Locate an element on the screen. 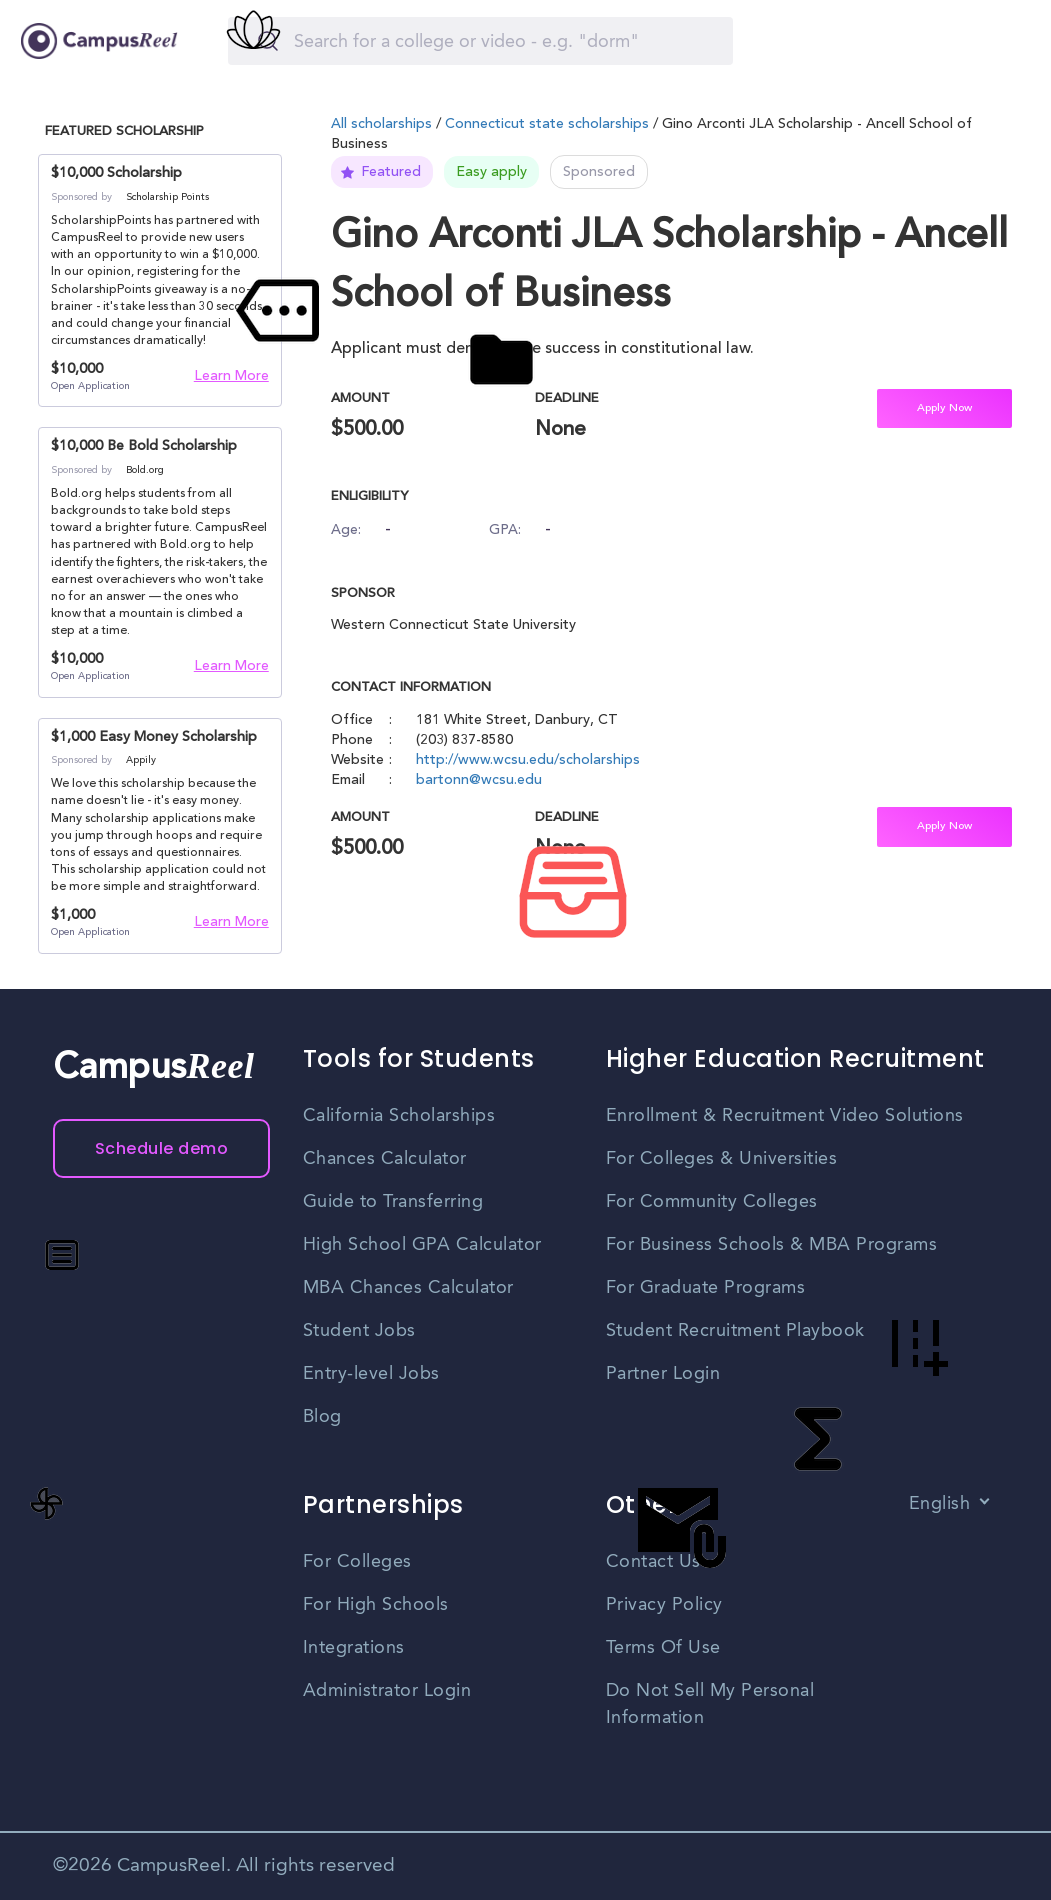  add a new road to the map is located at coordinates (915, 1343).